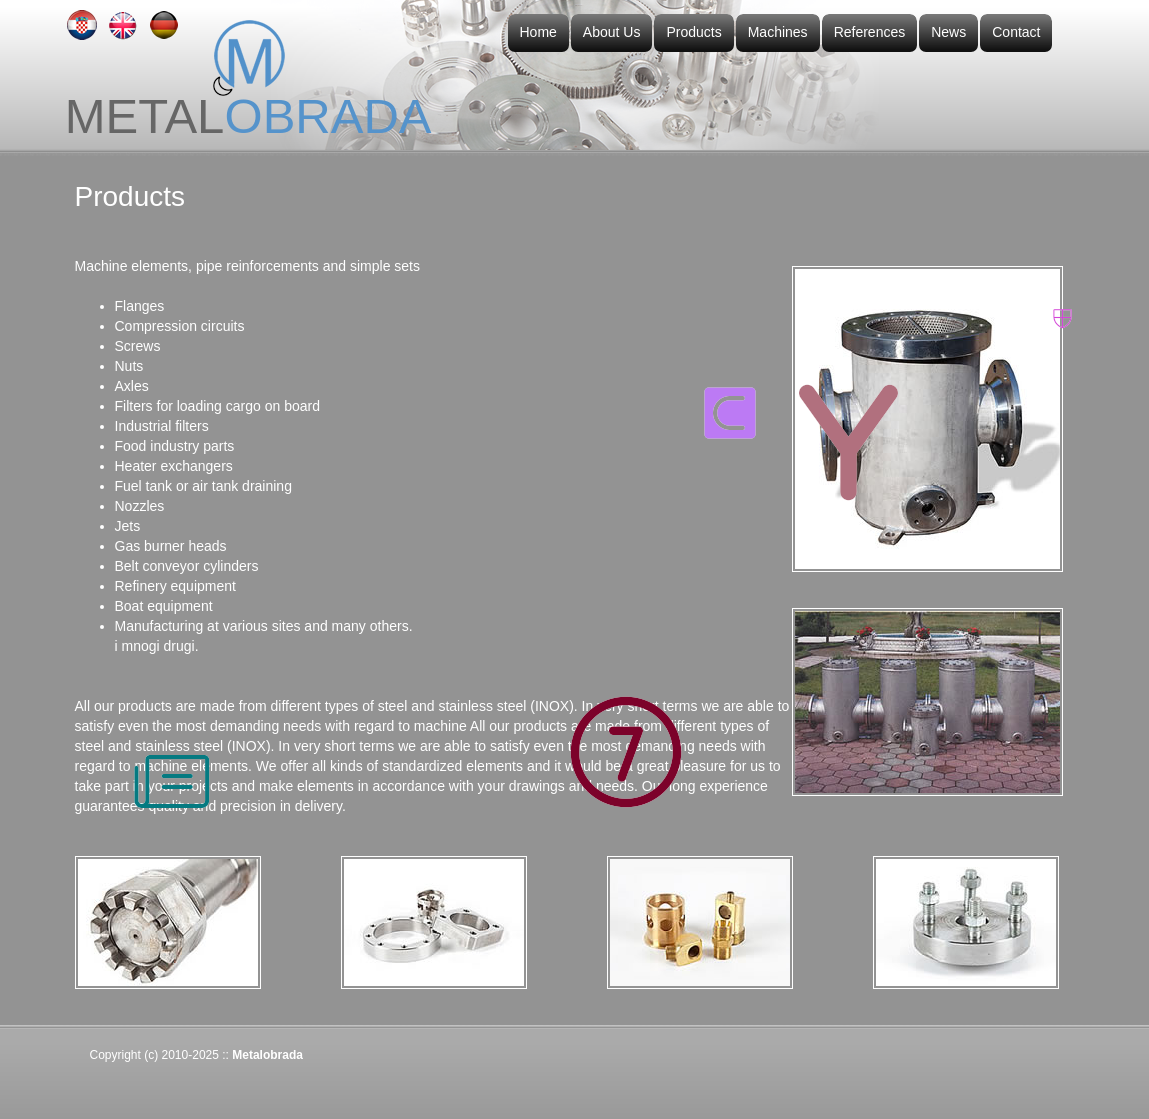  What do you see at coordinates (174, 781) in the screenshot?
I see `view news feed or articles` at bounding box center [174, 781].